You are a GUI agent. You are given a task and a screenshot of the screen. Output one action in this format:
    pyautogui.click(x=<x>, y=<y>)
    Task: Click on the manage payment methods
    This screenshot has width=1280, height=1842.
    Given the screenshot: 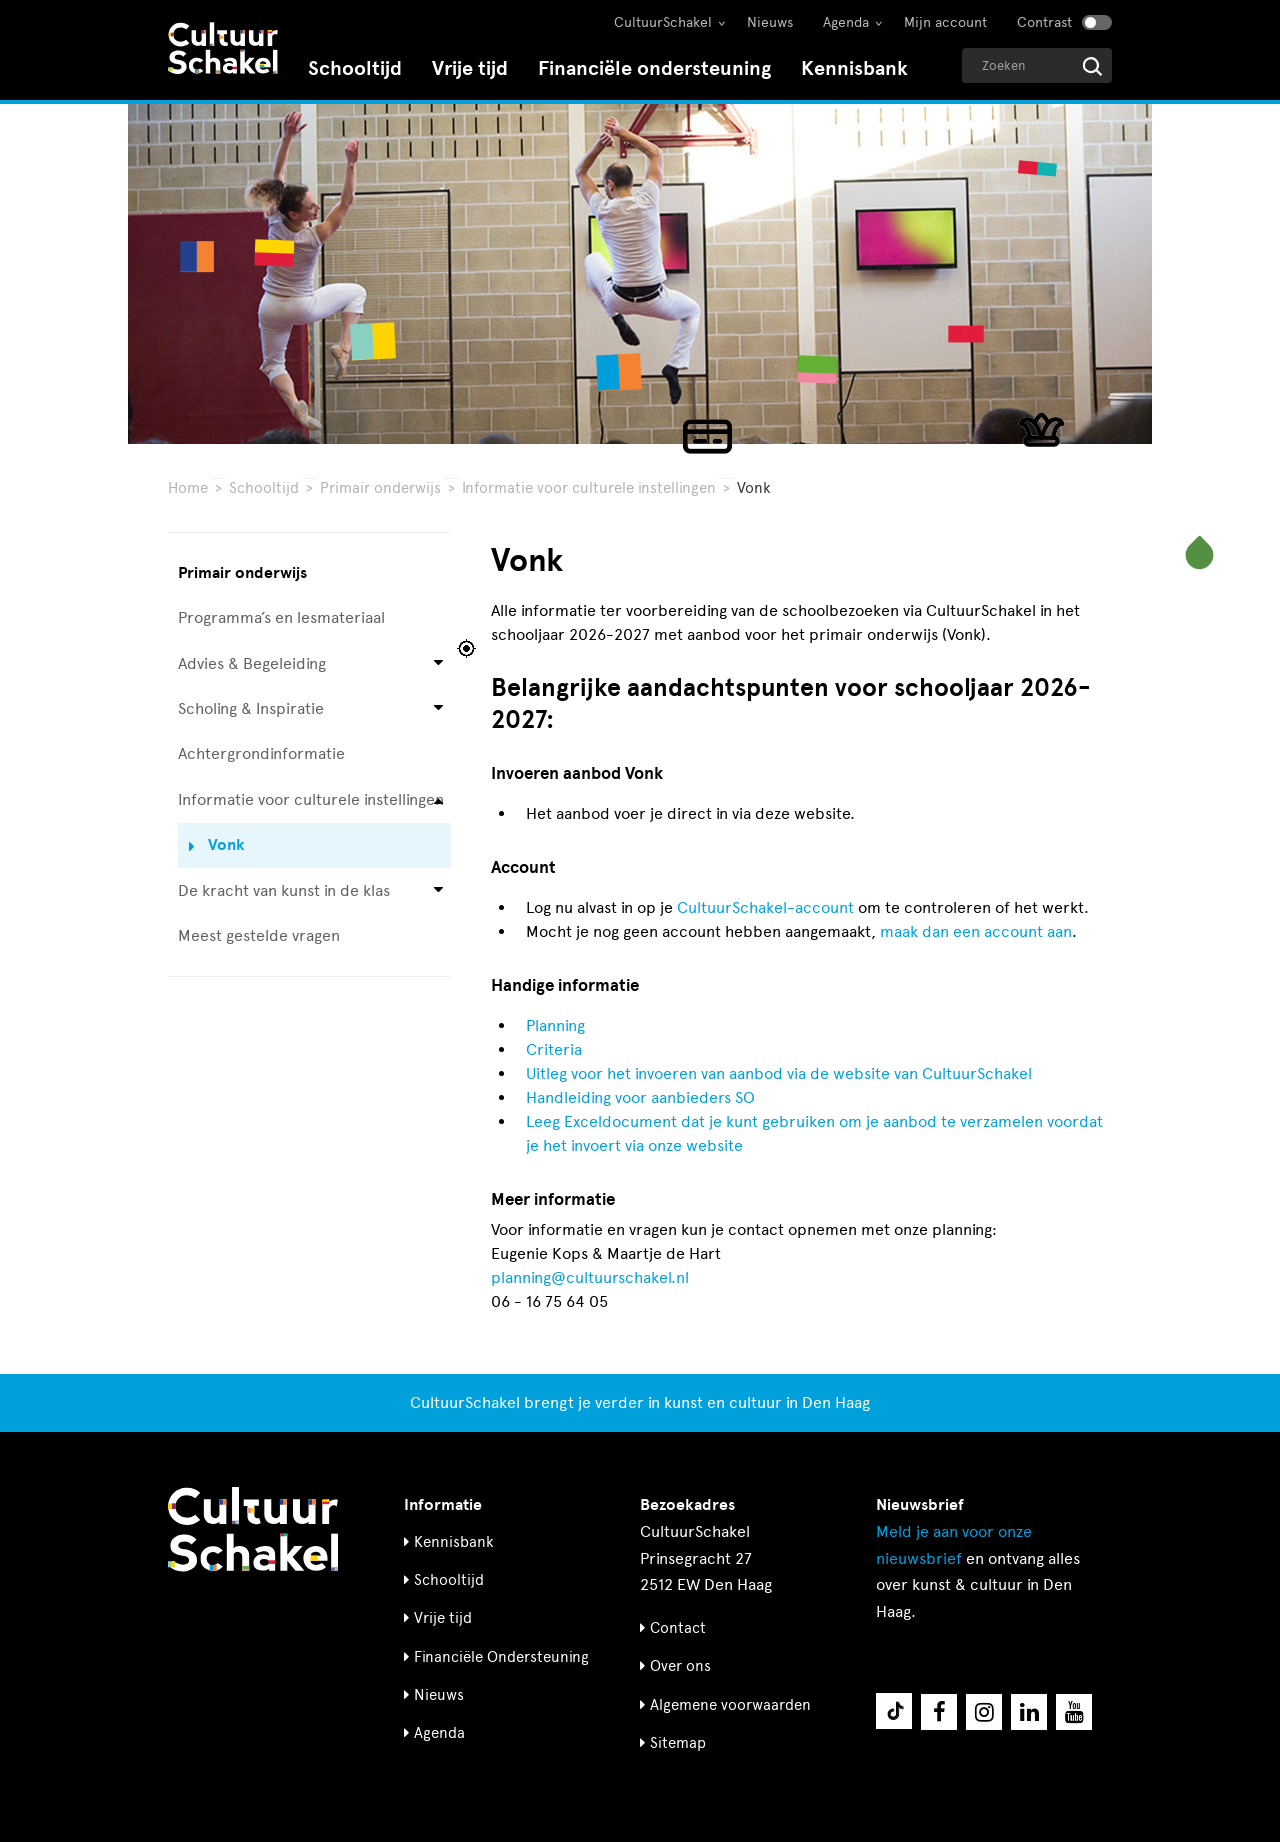 What is the action you would take?
    pyautogui.click(x=707, y=436)
    